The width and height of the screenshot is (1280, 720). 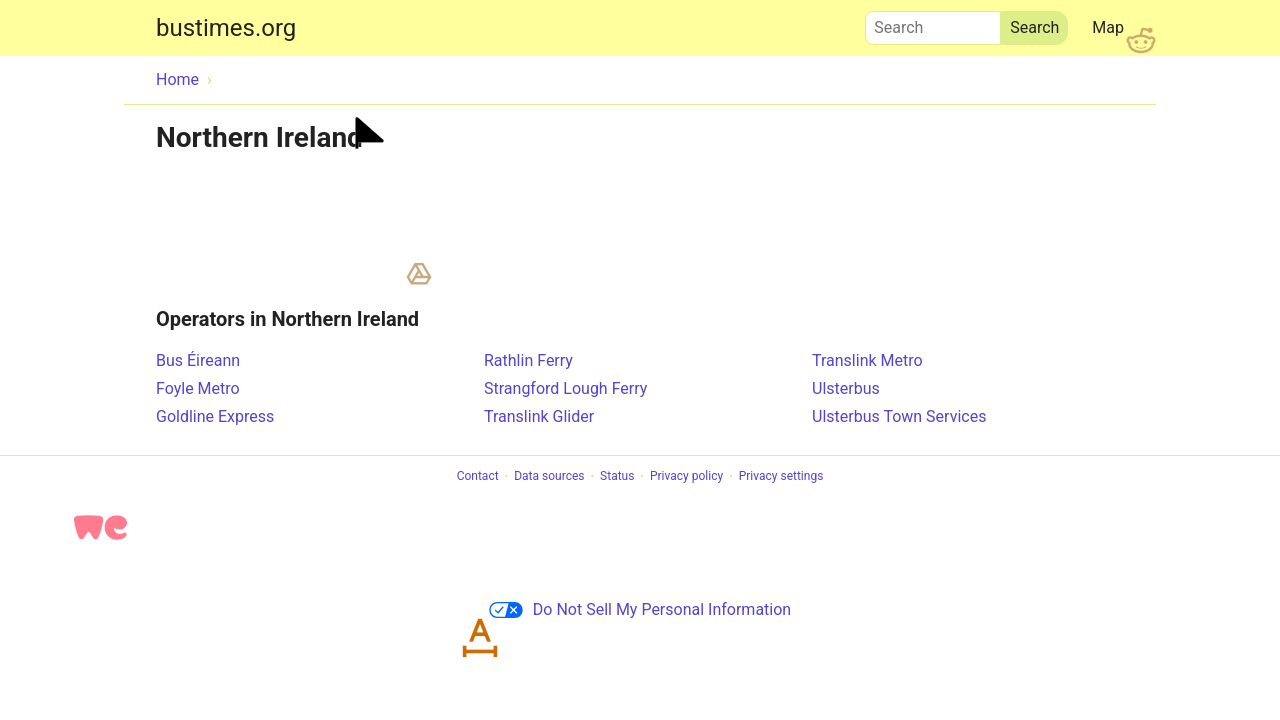 I want to click on flag an item for review or attention, so click(x=368, y=133).